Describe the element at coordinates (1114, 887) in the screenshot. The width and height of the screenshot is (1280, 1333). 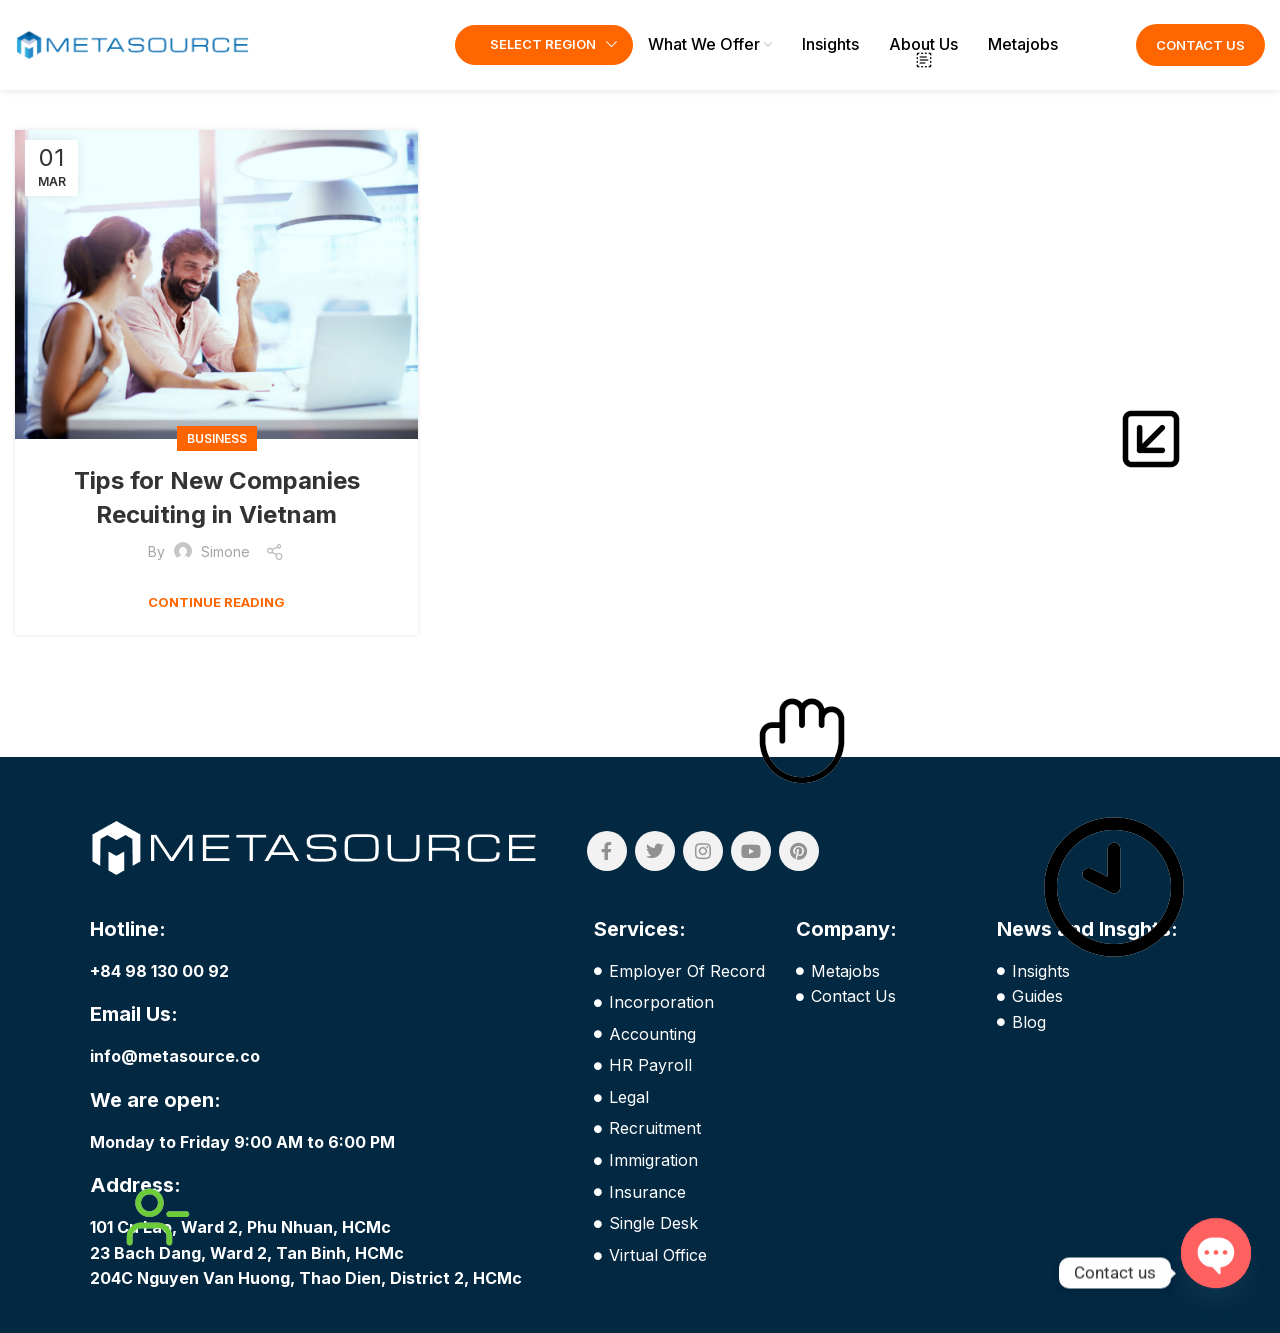
I see `indicates the current time is 10 o'clock` at that location.